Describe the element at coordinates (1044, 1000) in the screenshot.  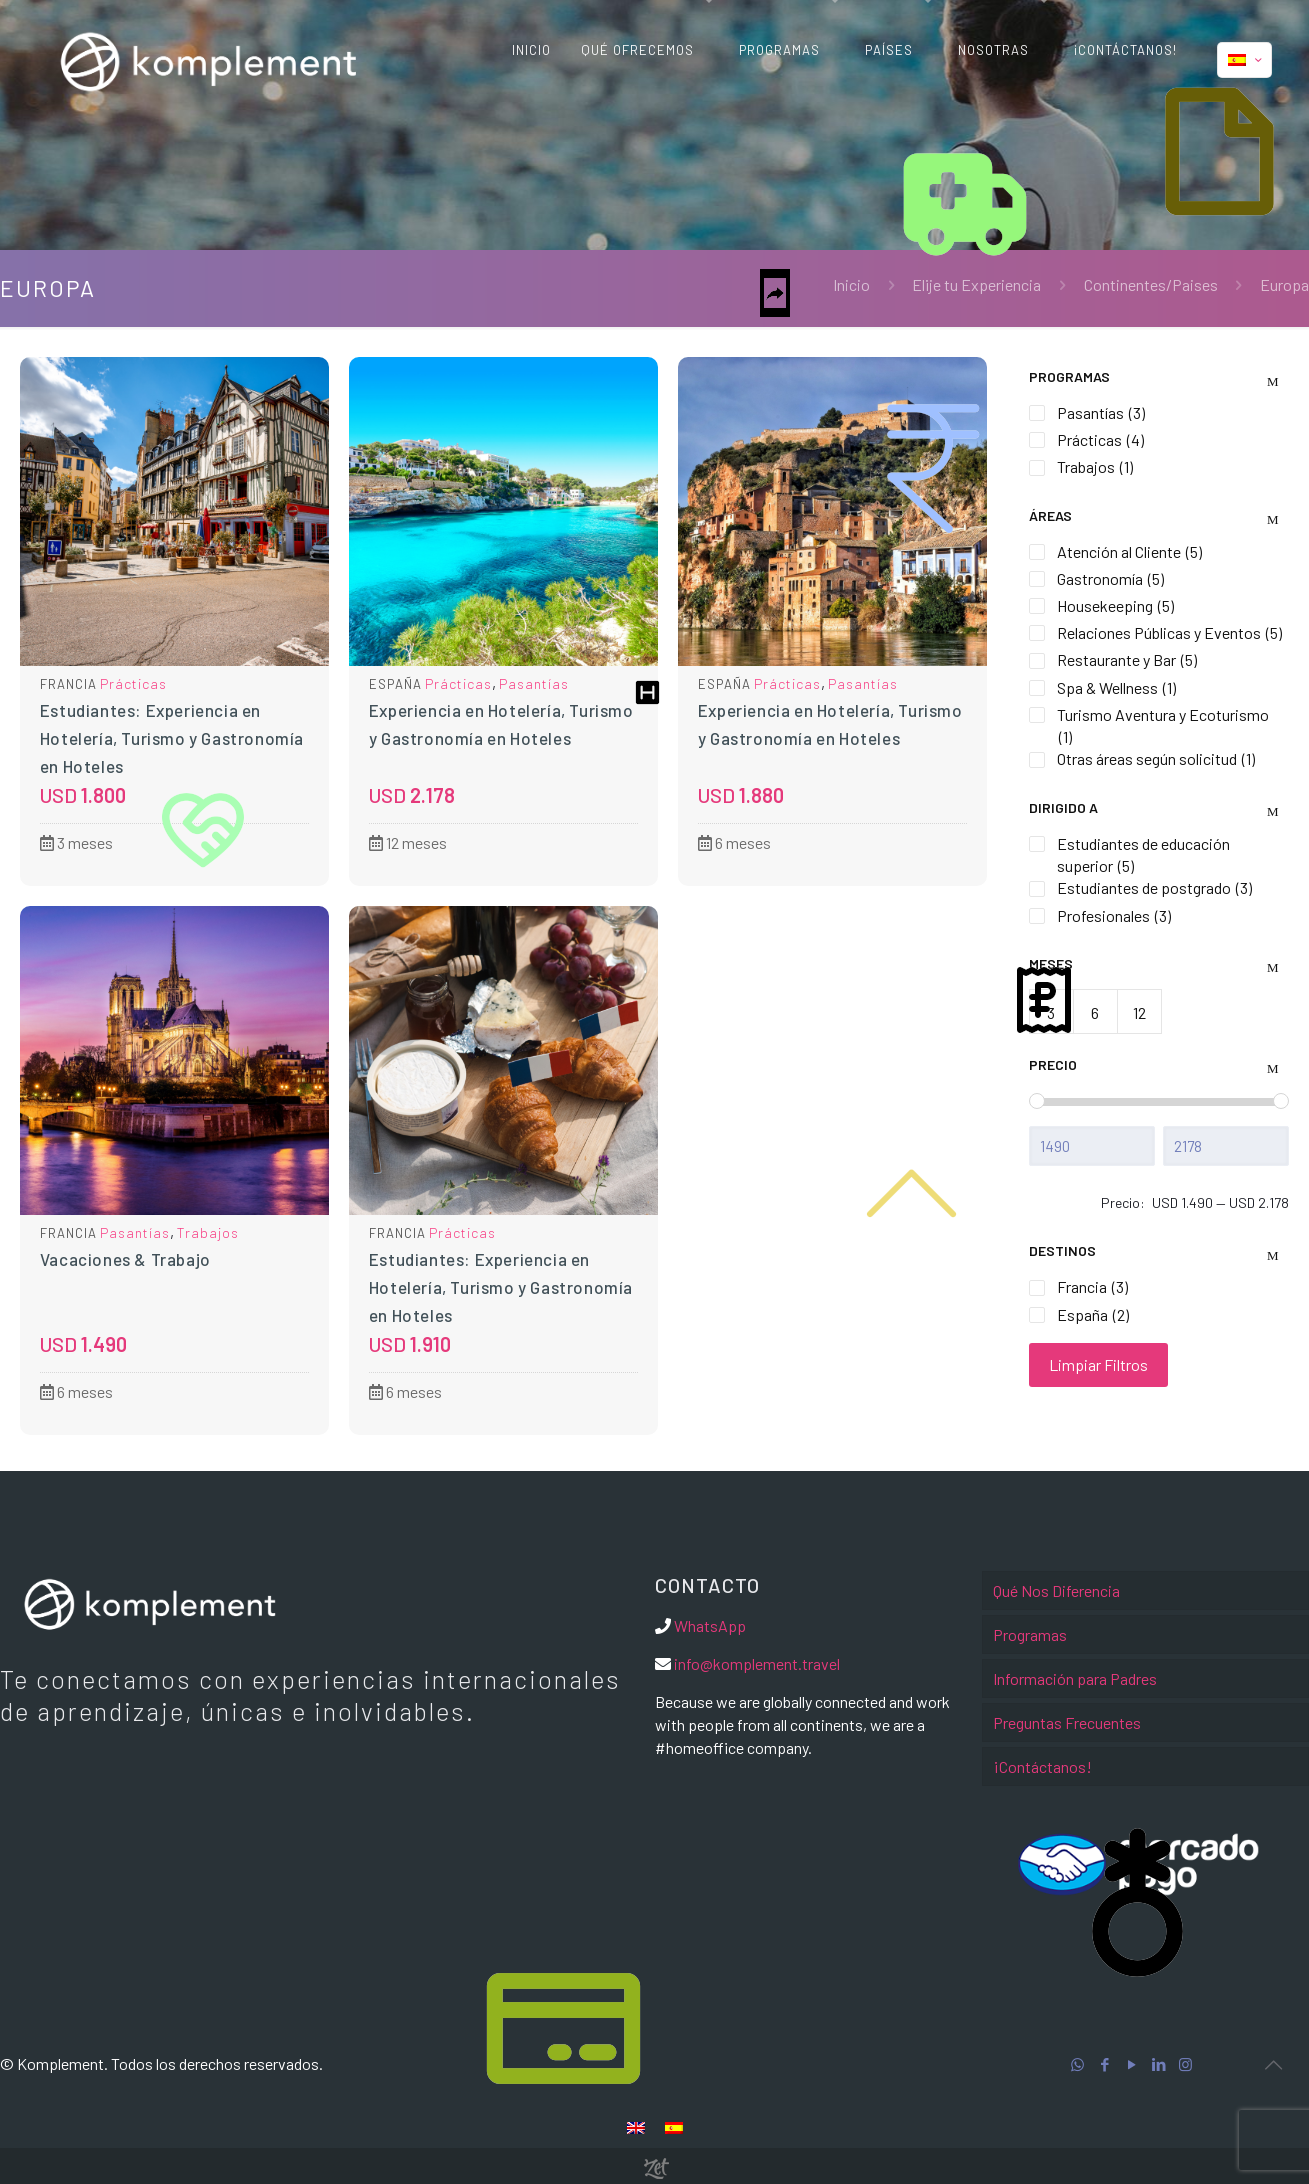
I see `view receipt or transaction in russian rubles` at that location.